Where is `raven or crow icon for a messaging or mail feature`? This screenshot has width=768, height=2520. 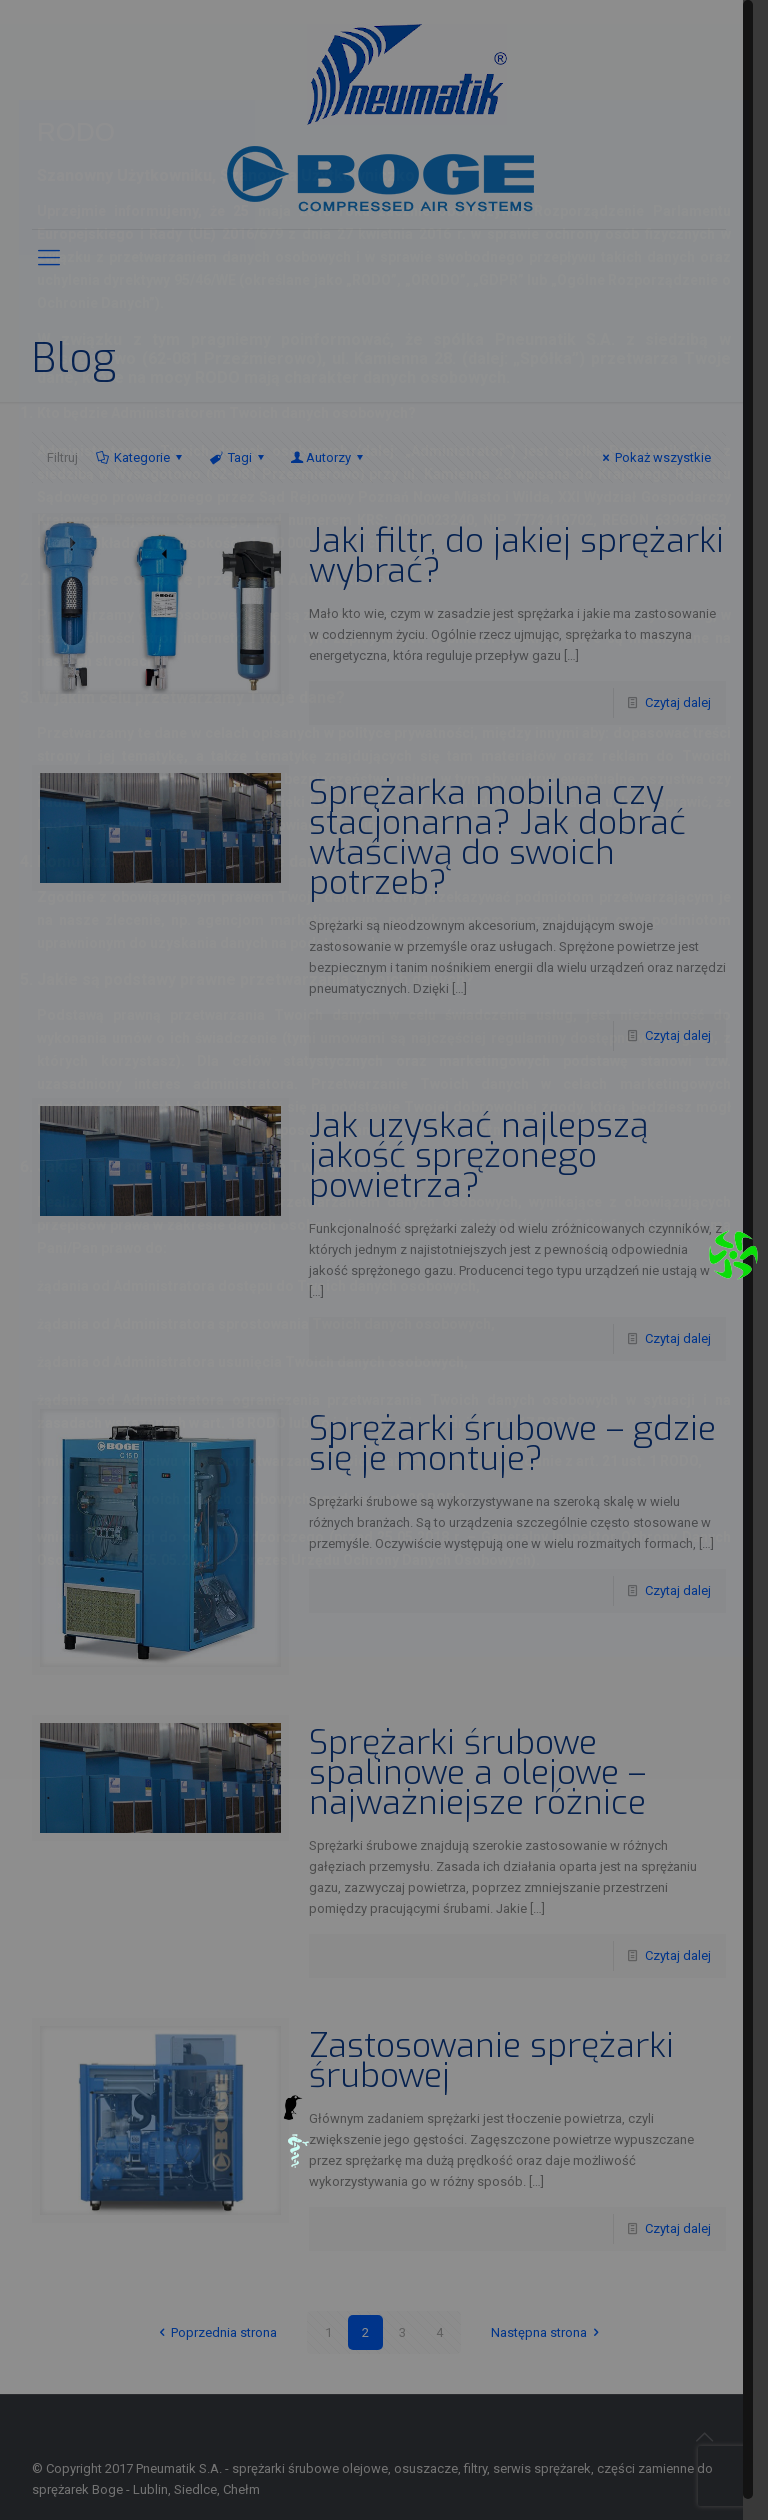
raven or crow icon for a messaging or mail feature is located at coordinates (290, 2107).